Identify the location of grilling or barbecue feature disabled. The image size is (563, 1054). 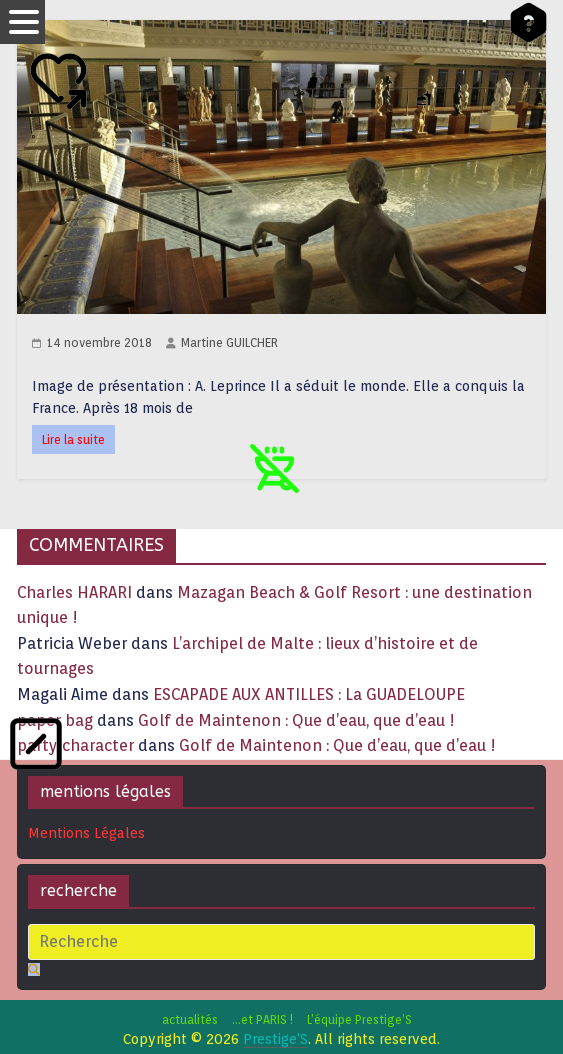
(274, 468).